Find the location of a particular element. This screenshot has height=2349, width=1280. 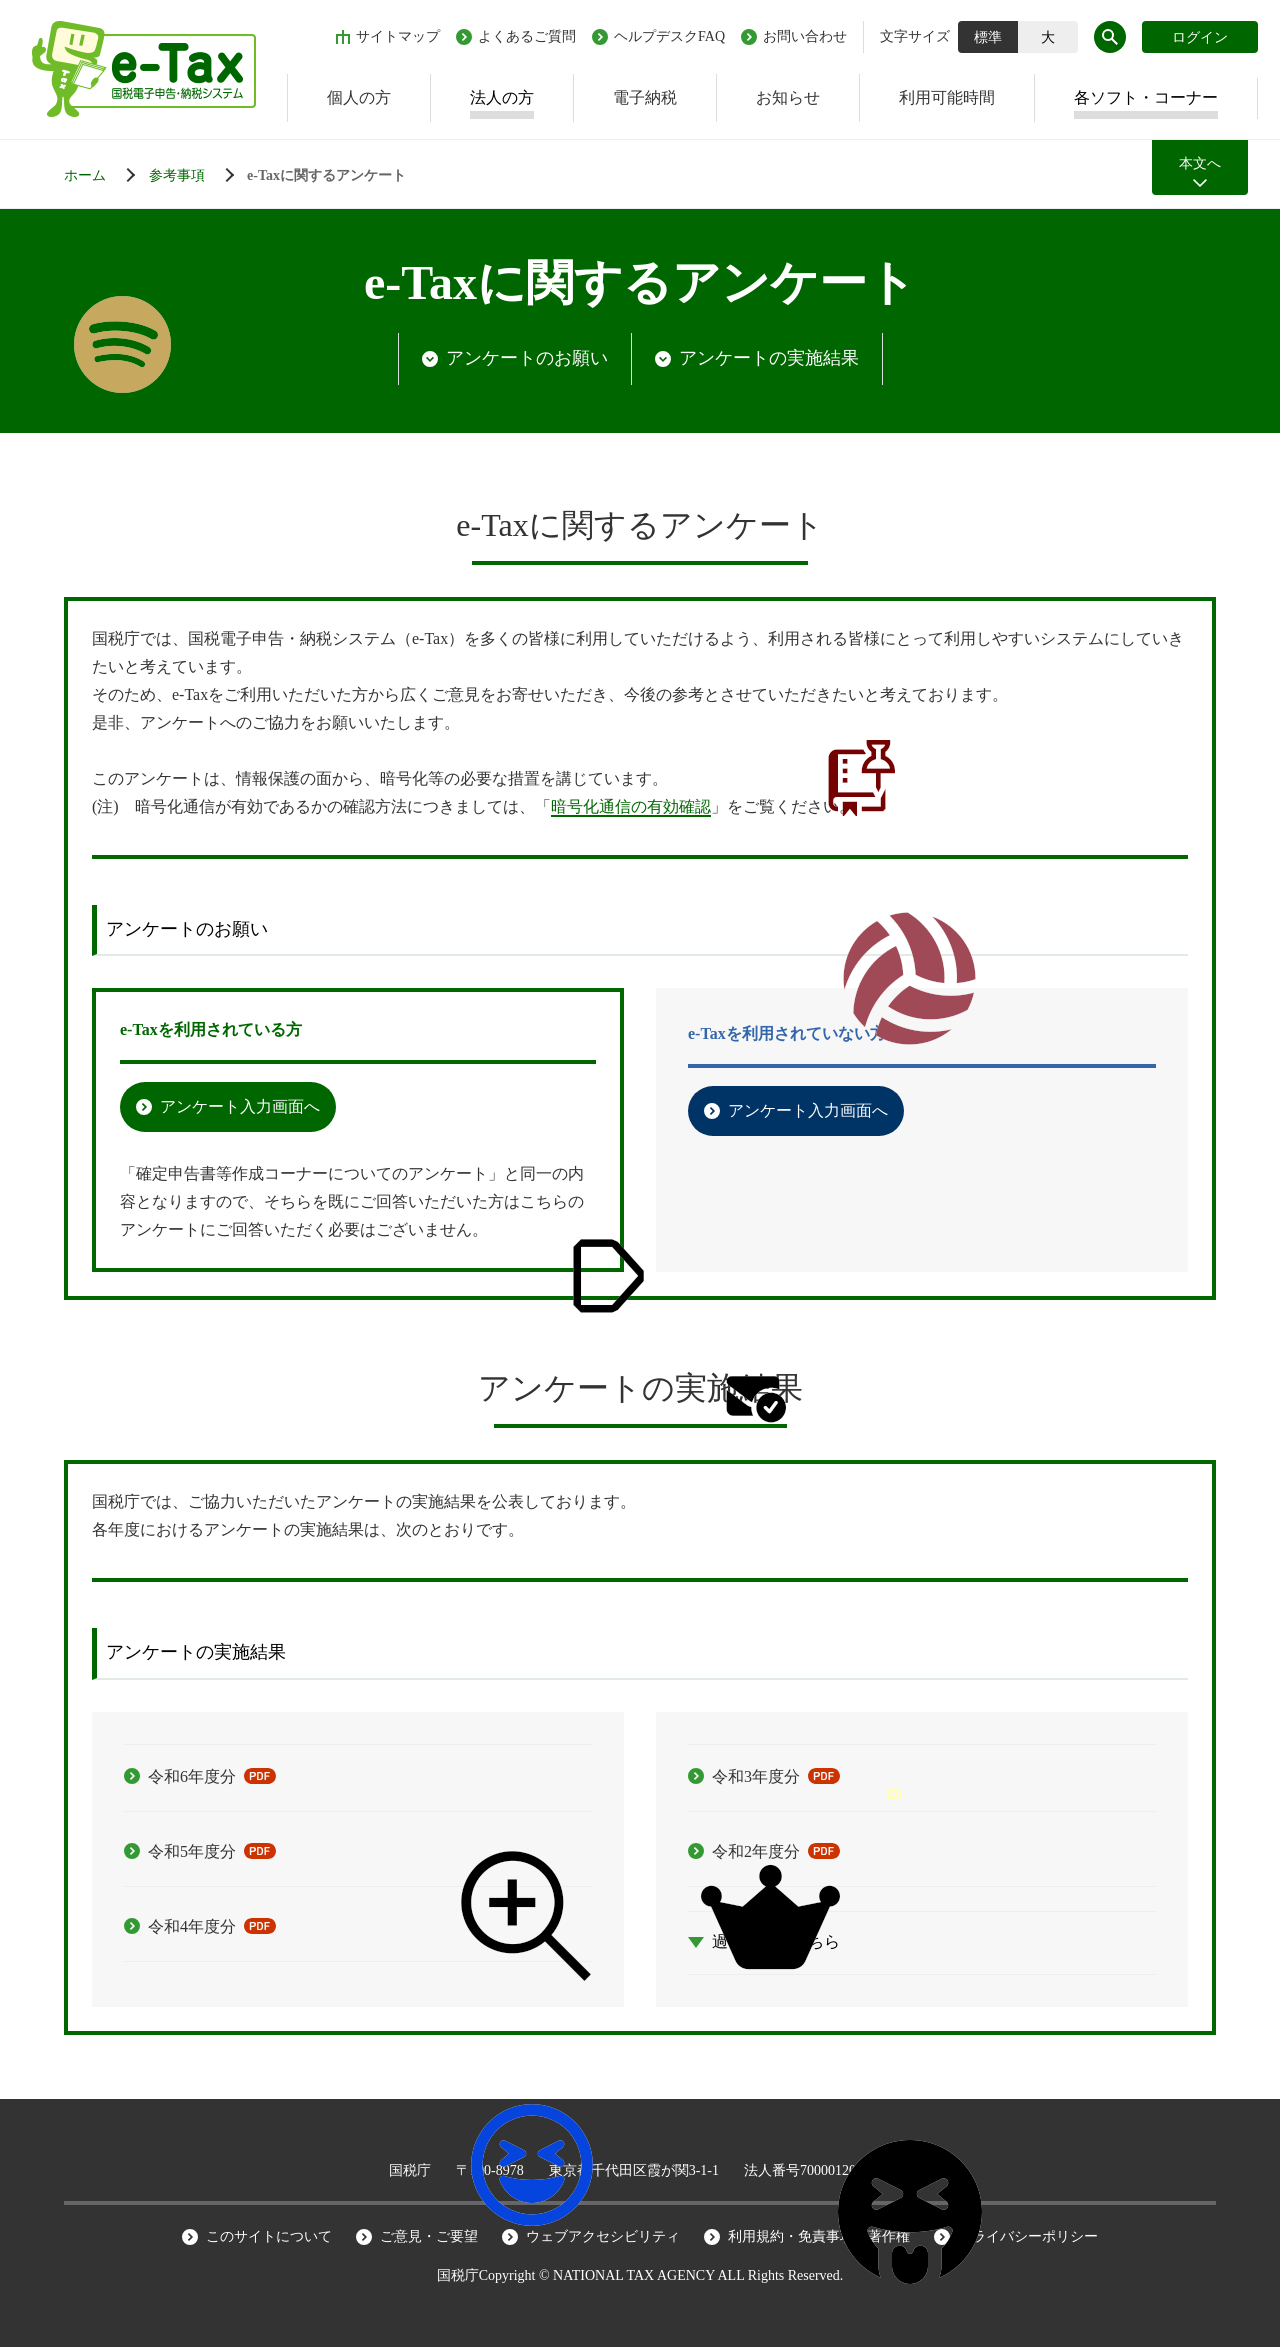

pin a repository to your profile or dashboard is located at coordinates (857, 778).